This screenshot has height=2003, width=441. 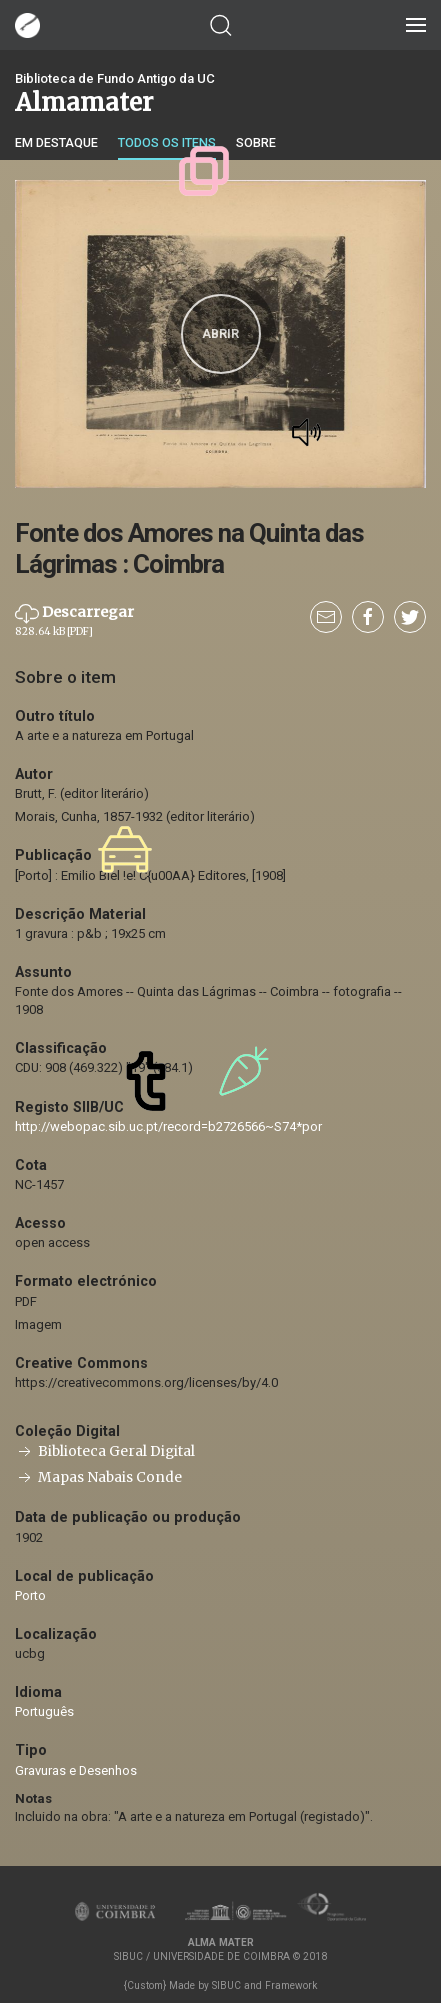 What do you see at coordinates (146, 1081) in the screenshot?
I see `open tumblr app` at bounding box center [146, 1081].